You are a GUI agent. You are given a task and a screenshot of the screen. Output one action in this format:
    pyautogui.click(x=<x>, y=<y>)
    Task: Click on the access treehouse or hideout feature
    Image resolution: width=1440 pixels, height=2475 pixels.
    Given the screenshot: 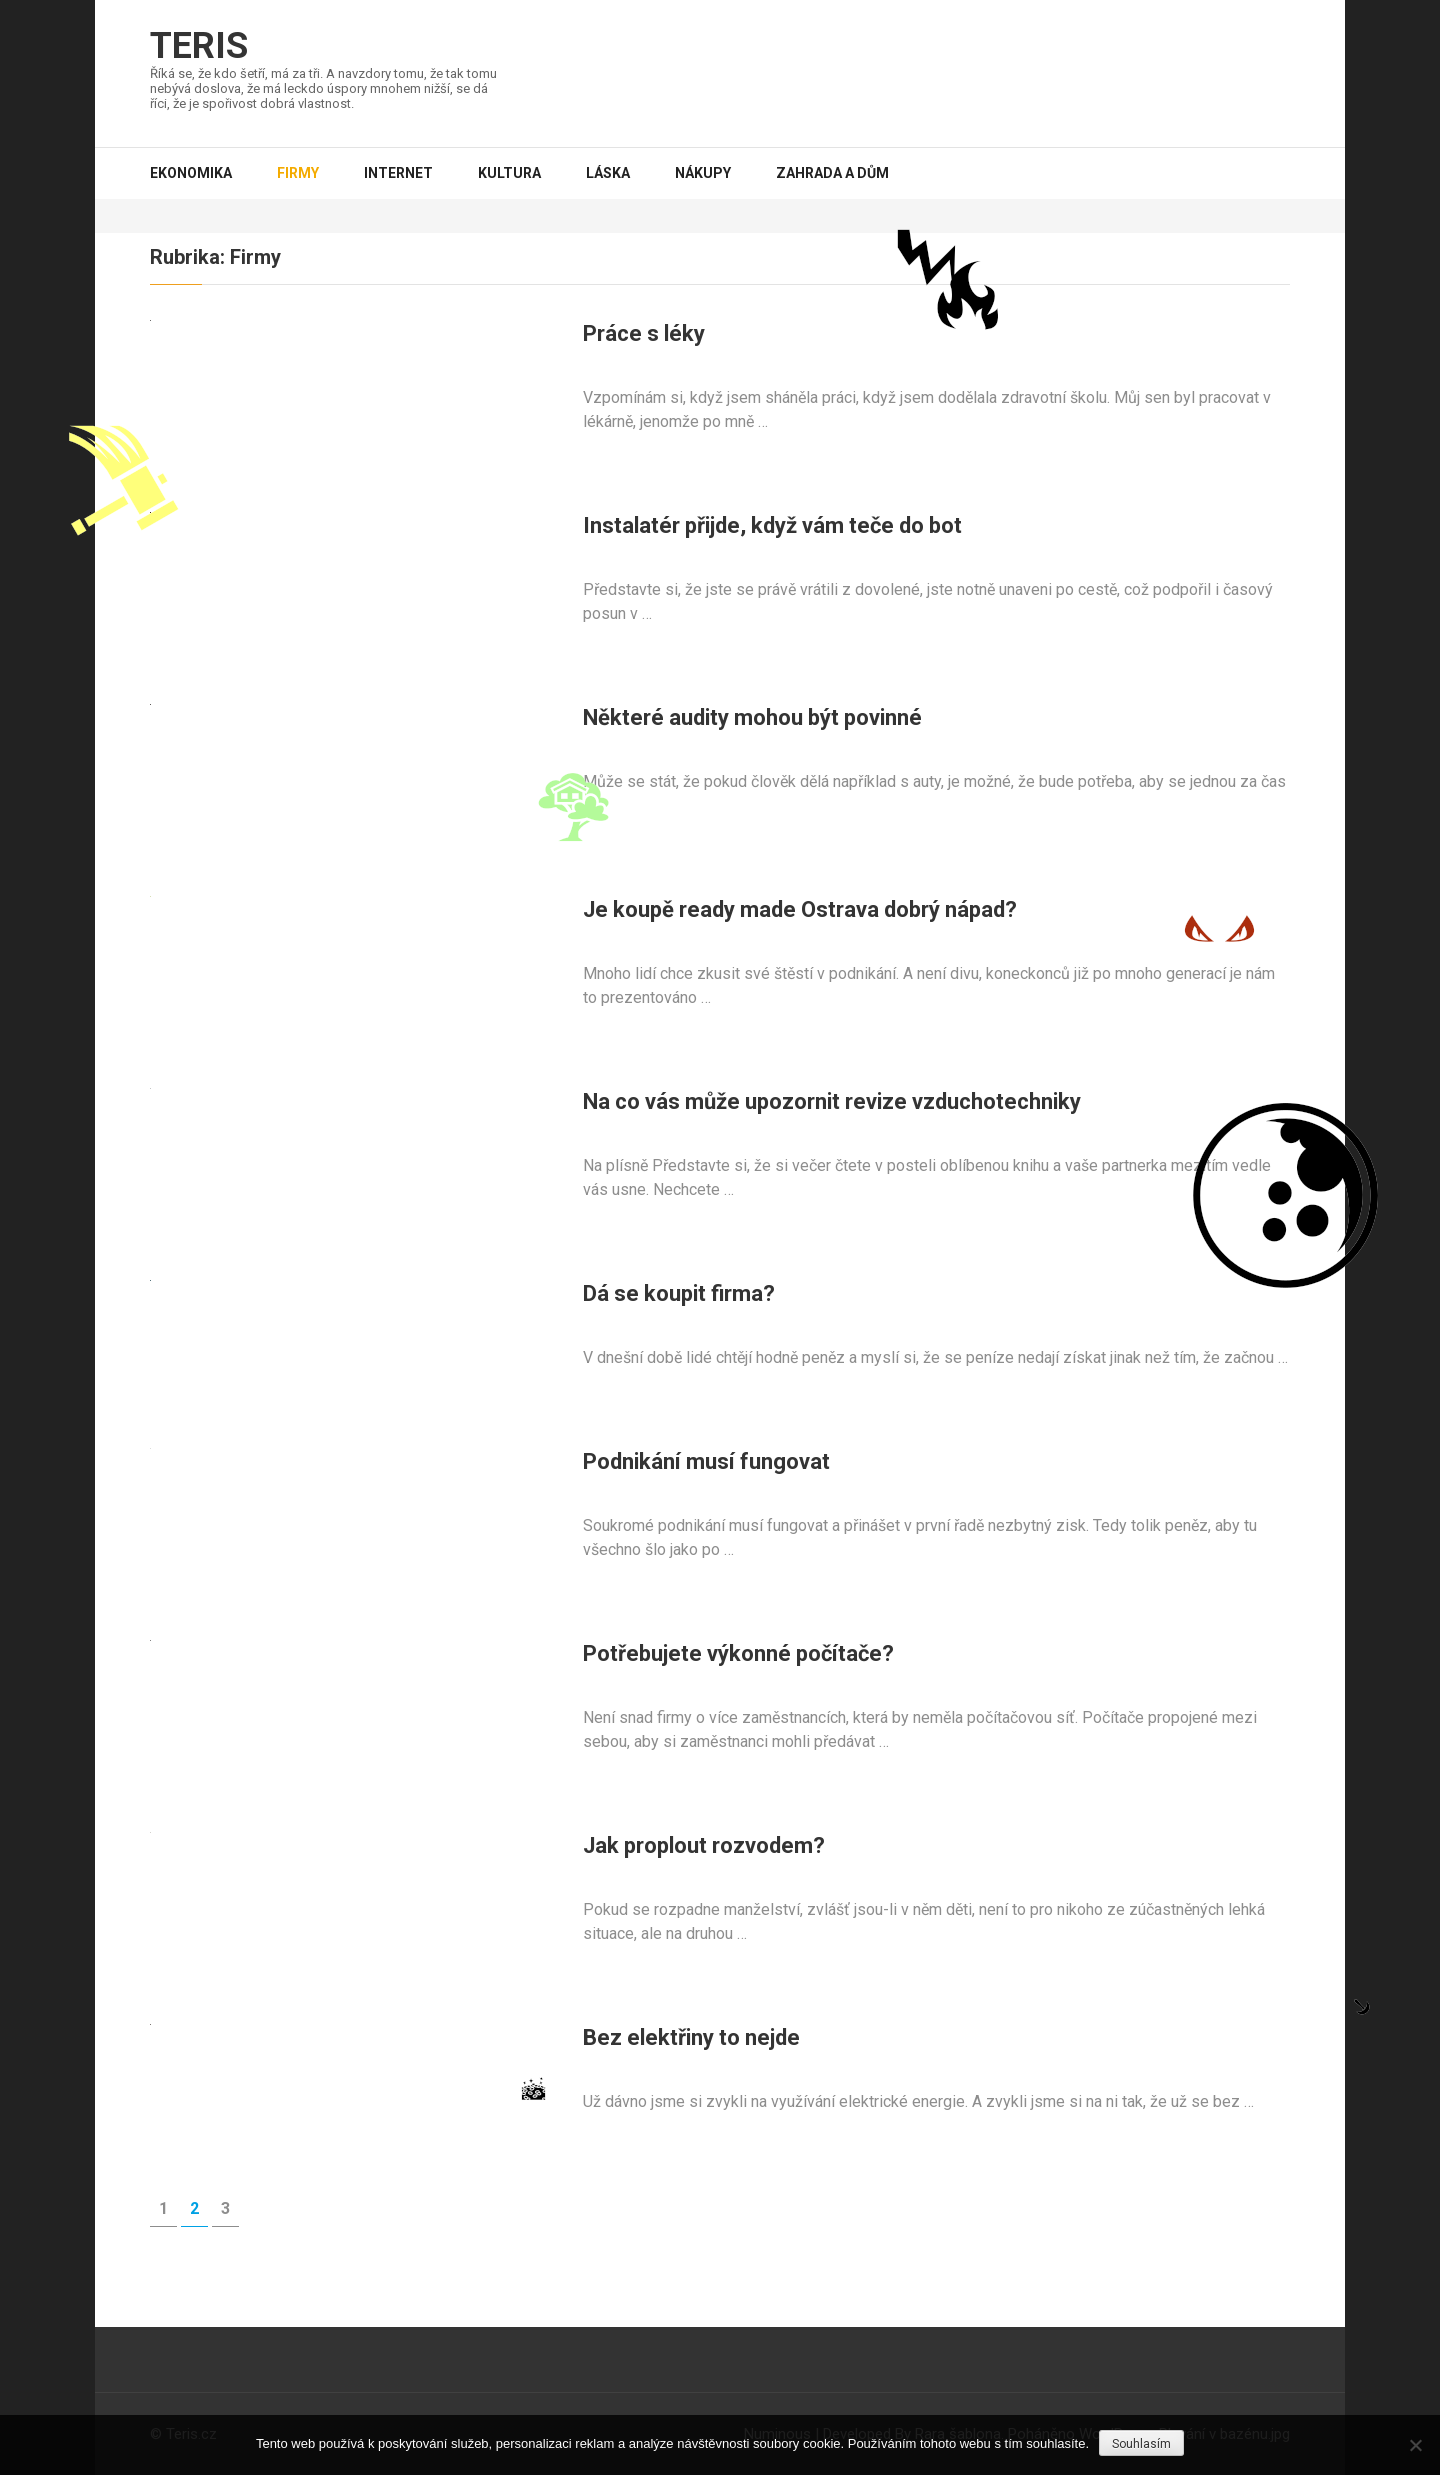 What is the action you would take?
    pyautogui.click(x=574, y=806)
    